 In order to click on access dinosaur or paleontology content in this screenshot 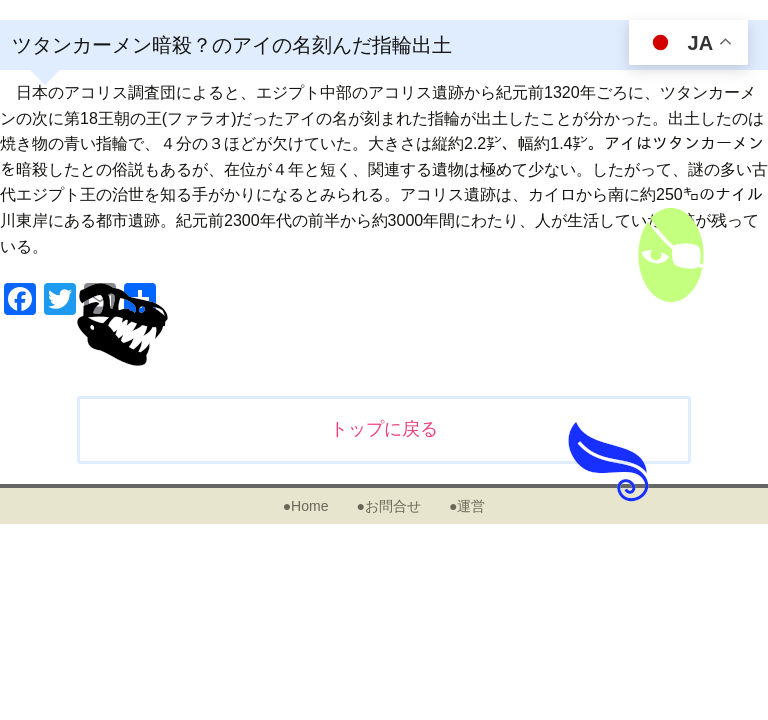, I will do `click(122, 324)`.